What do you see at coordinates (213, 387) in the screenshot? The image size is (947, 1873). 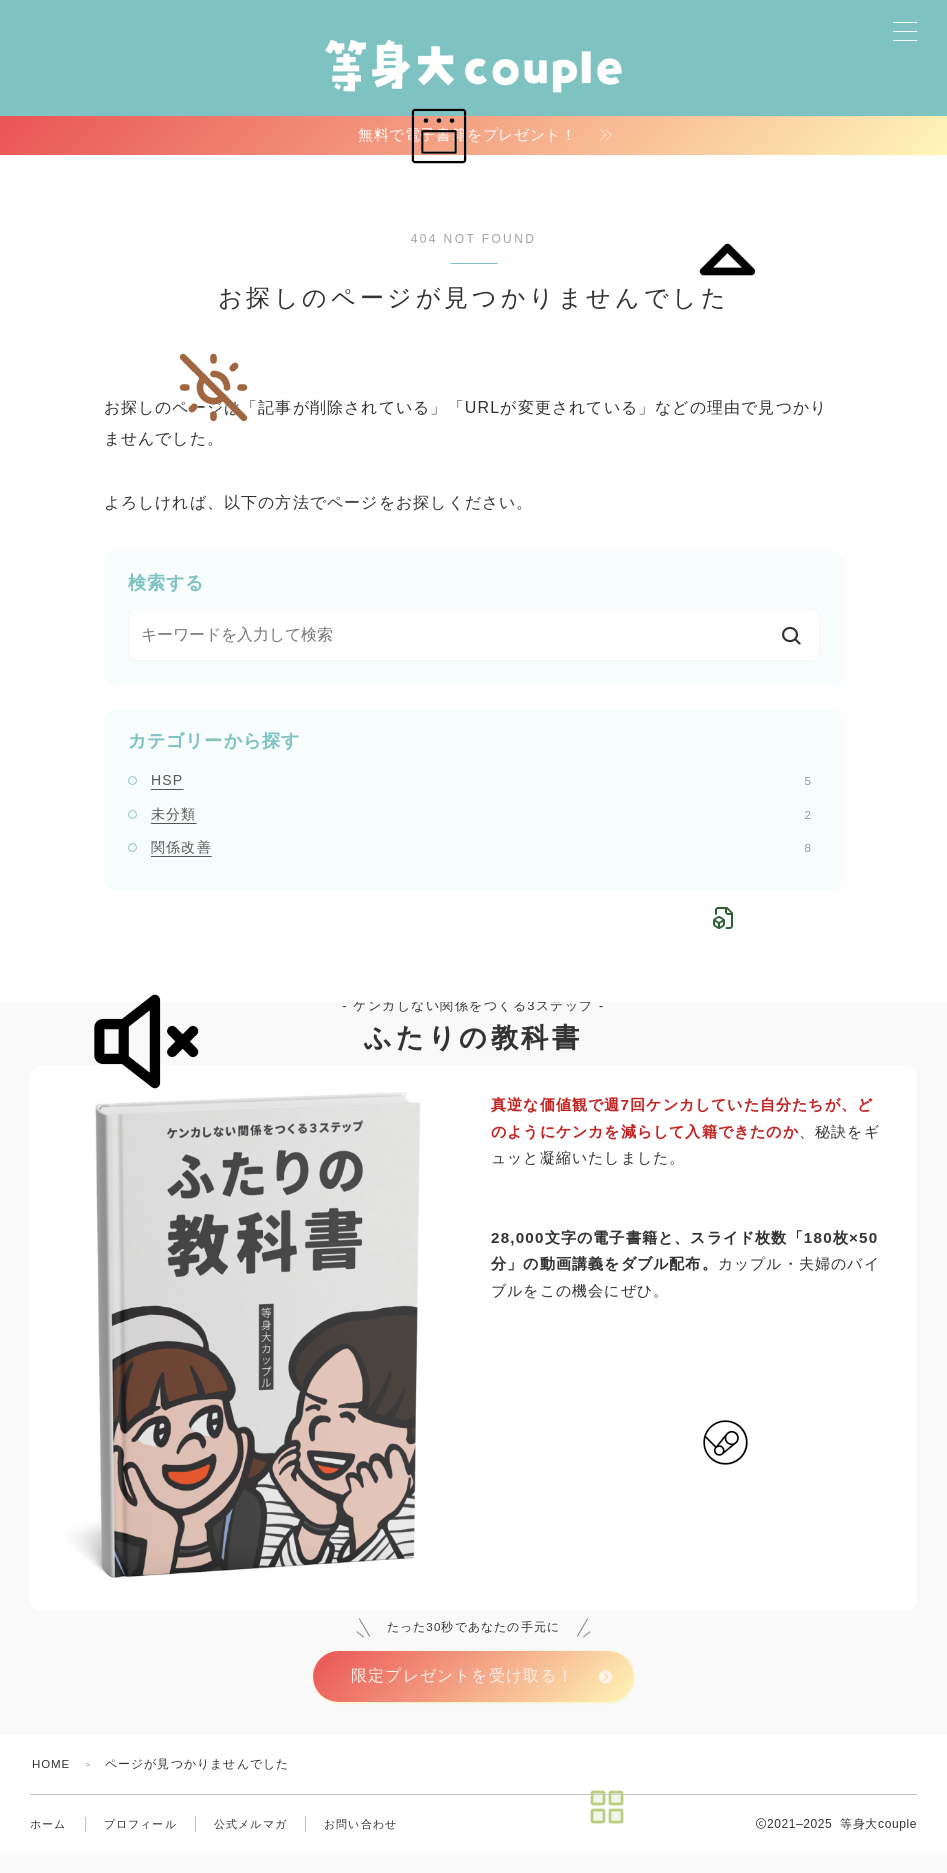 I see `disable light mode or brightness` at bounding box center [213, 387].